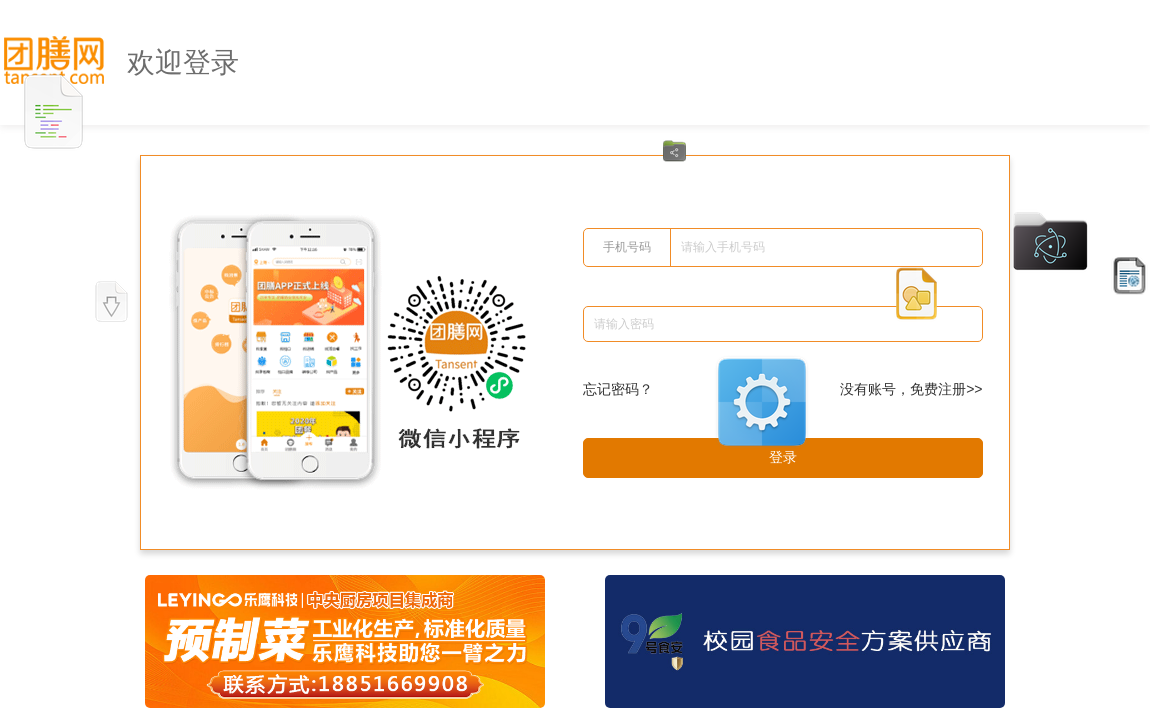  Describe the element at coordinates (916, 293) in the screenshot. I see `open a vector graphics document` at that location.